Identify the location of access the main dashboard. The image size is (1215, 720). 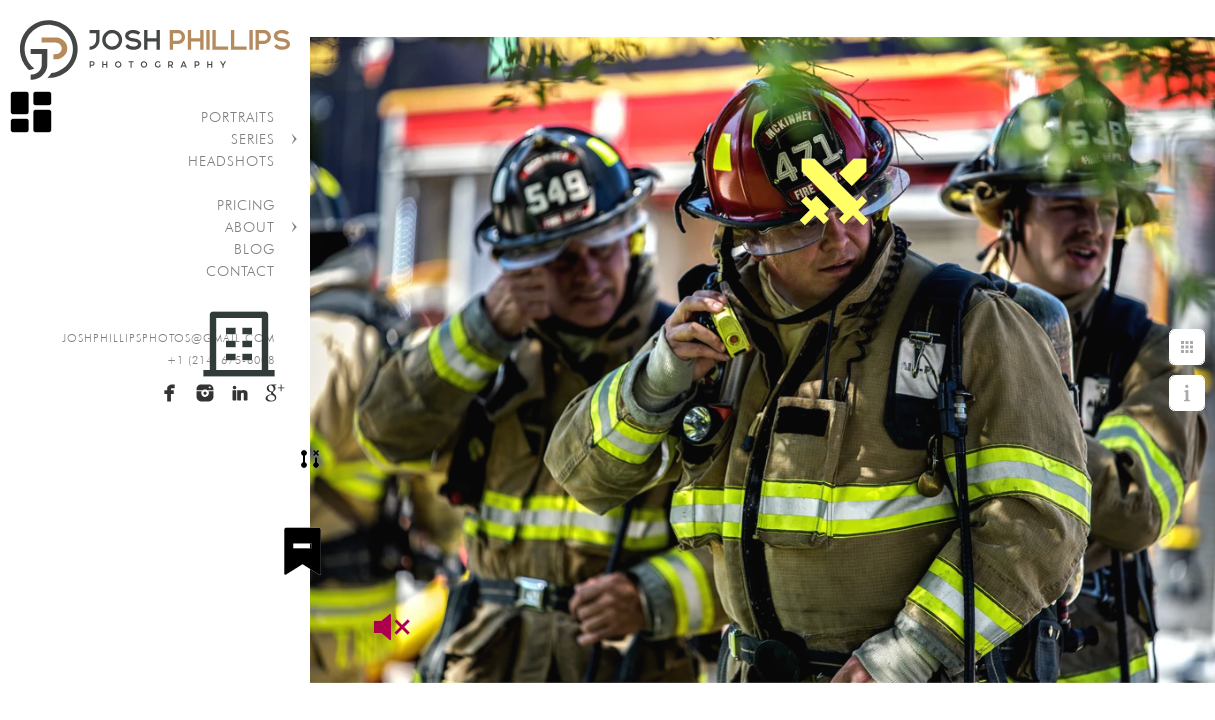
(31, 112).